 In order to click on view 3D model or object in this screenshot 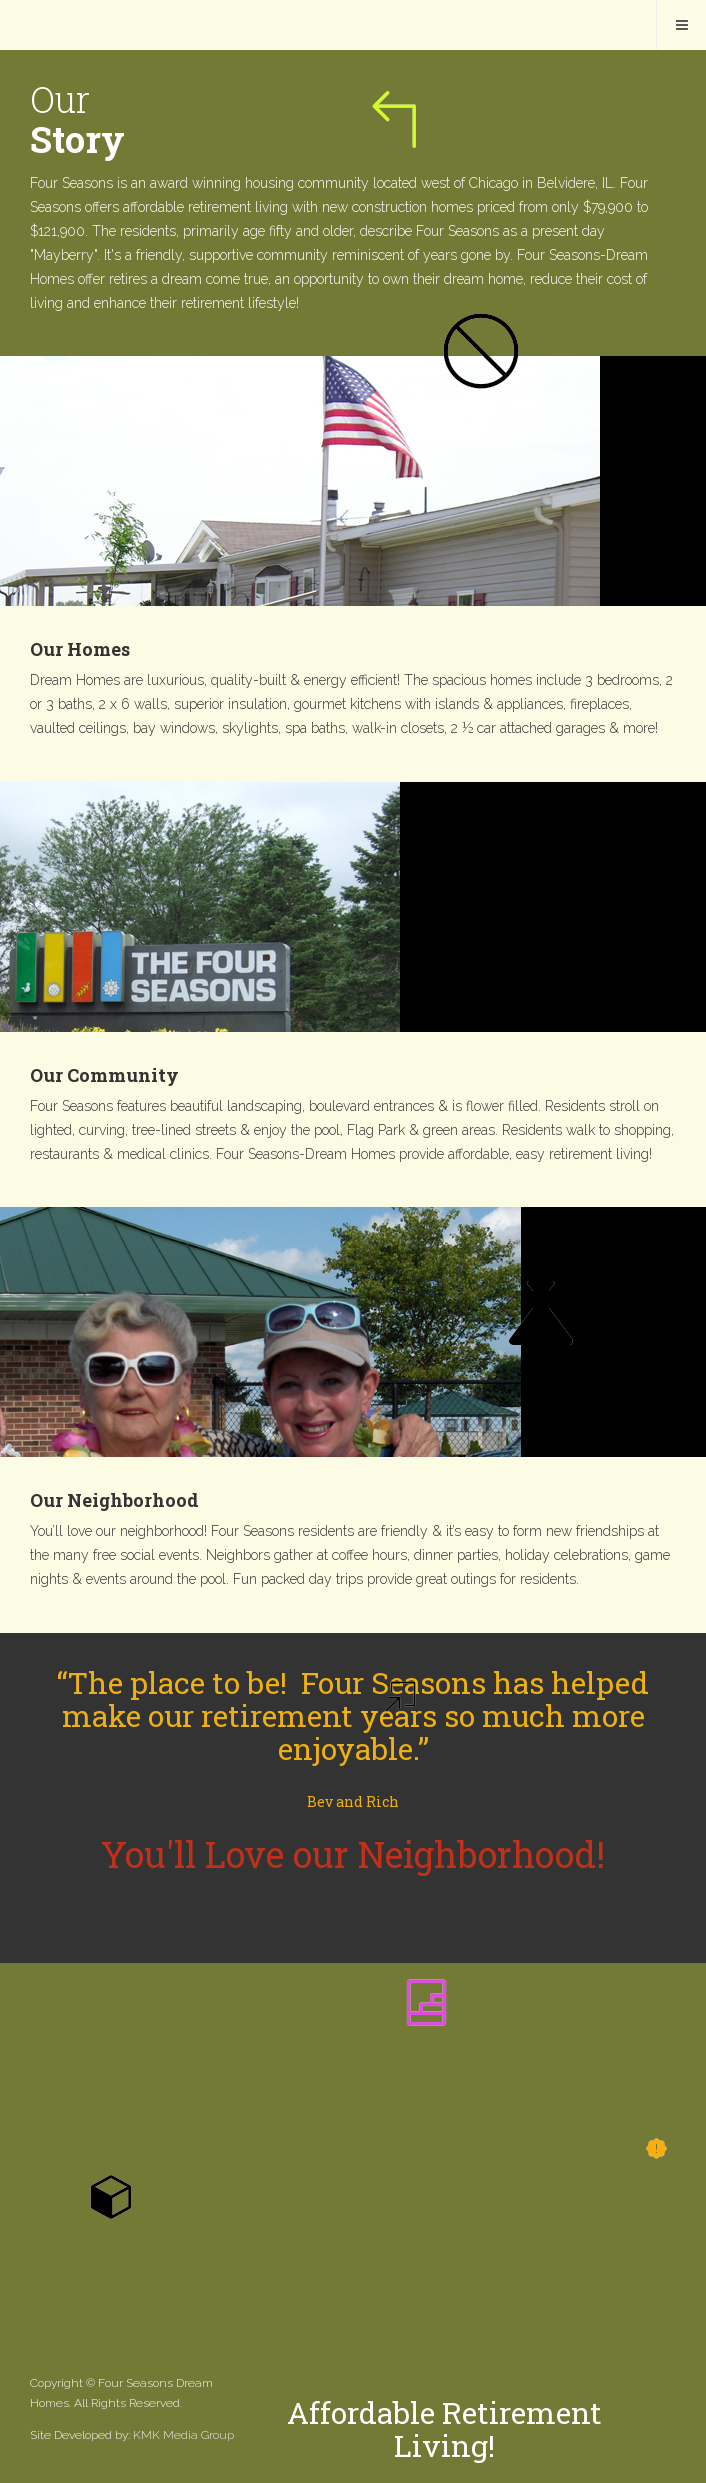, I will do `click(111, 2197)`.